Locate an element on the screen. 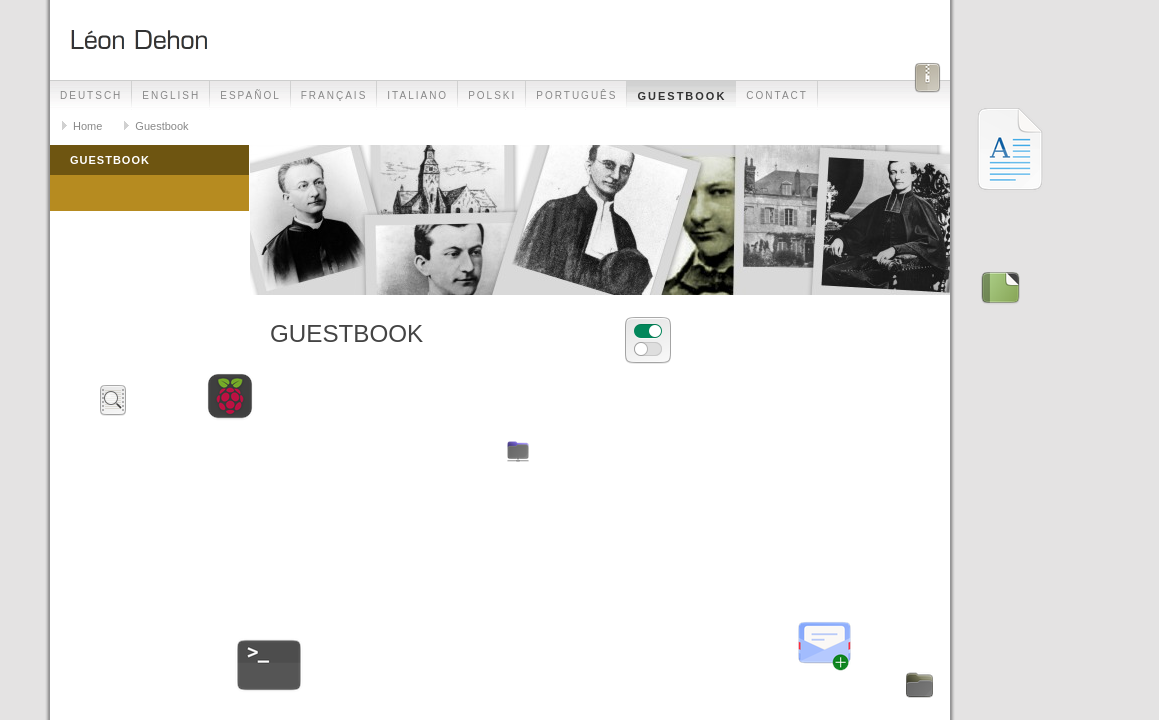  customize desktop theme settings is located at coordinates (1000, 287).